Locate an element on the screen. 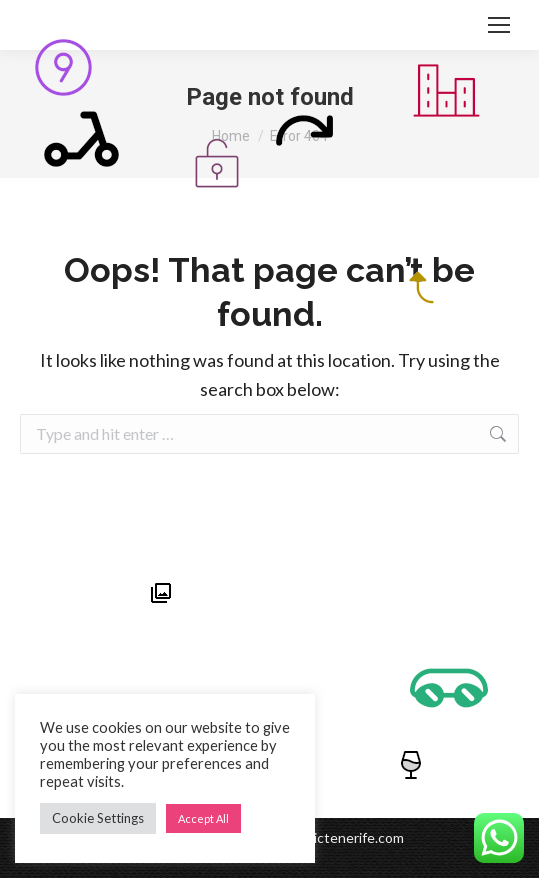 The image size is (539, 878). unlocked or unsecured state is located at coordinates (217, 166).